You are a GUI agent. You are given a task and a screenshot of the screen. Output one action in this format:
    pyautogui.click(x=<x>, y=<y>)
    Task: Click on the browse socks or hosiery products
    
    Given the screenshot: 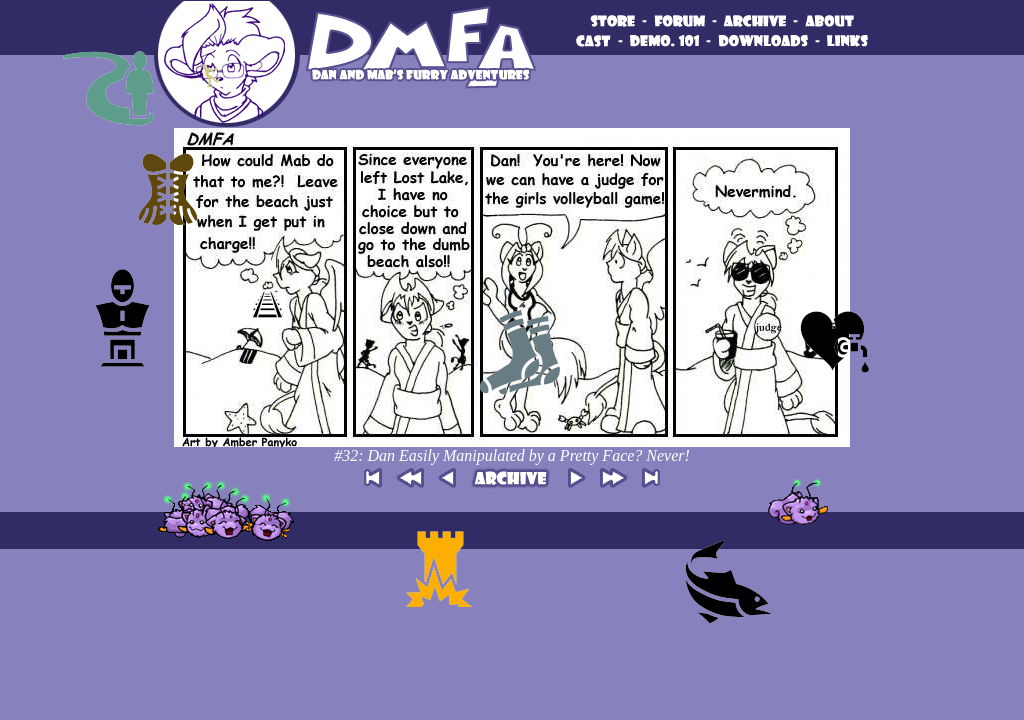 What is the action you would take?
    pyautogui.click(x=520, y=352)
    